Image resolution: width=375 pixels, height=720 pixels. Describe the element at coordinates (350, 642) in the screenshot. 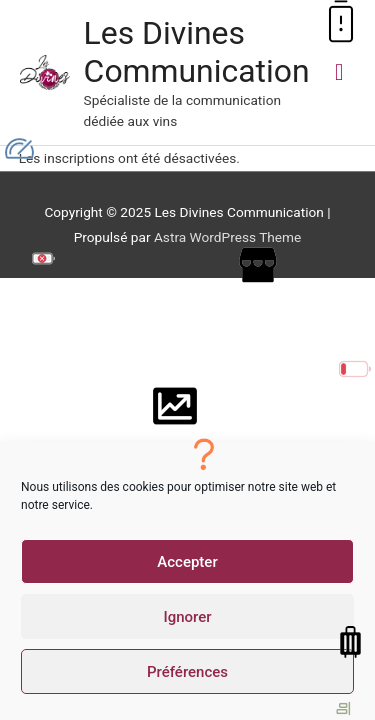

I see `access travel or trip planning features` at that location.